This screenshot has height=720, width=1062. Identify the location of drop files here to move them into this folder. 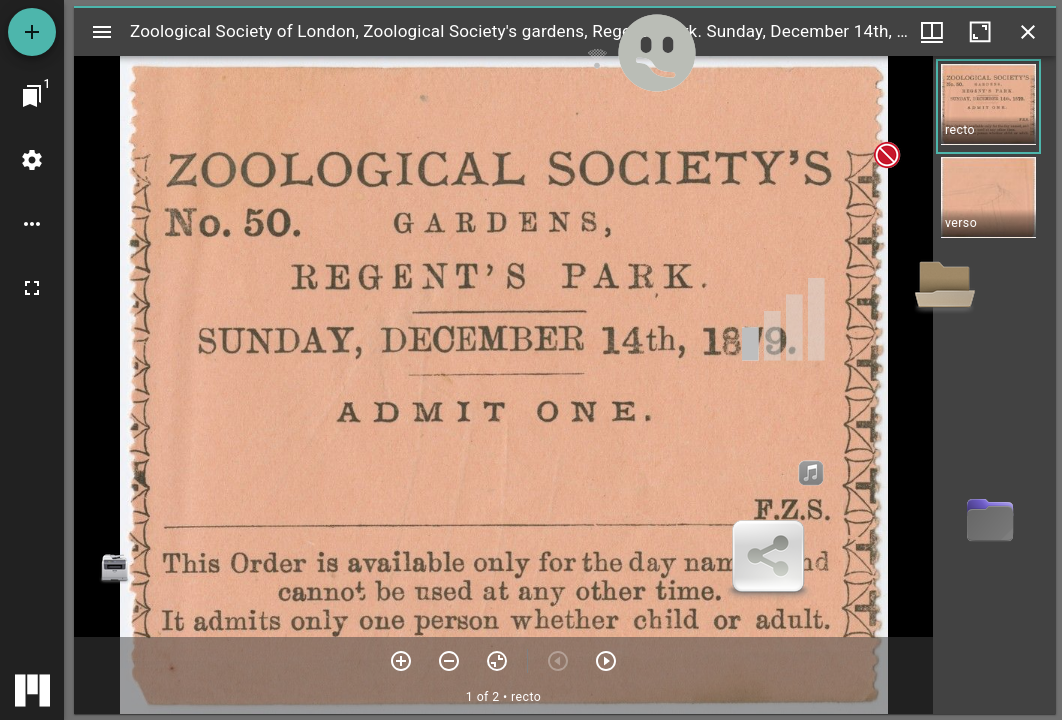
(944, 287).